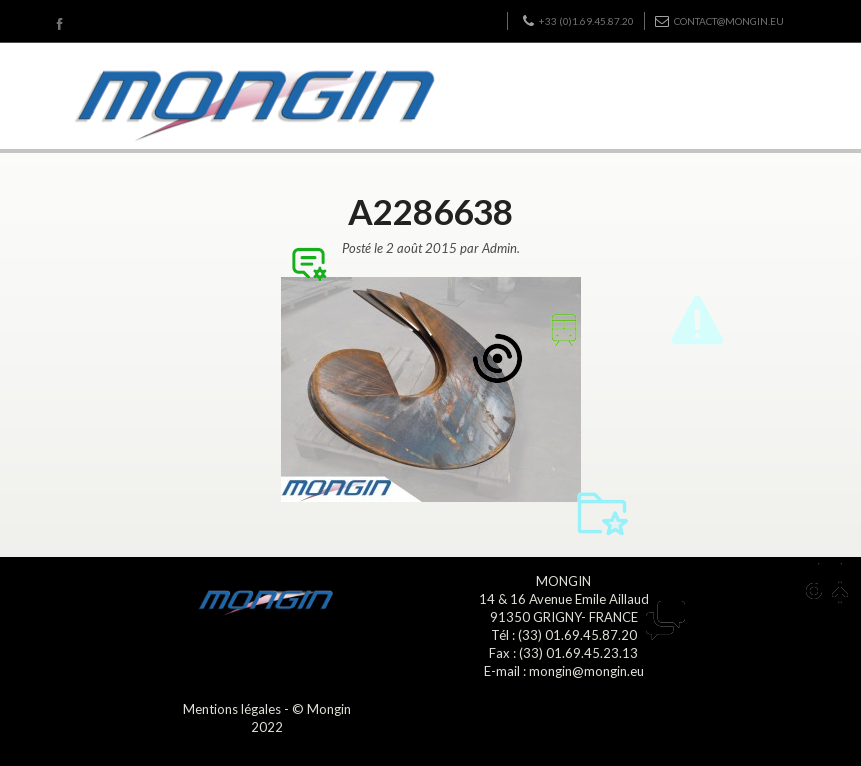 The image size is (861, 766). Describe the element at coordinates (602, 513) in the screenshot. I see `access your starred or favorite folder` at that location.